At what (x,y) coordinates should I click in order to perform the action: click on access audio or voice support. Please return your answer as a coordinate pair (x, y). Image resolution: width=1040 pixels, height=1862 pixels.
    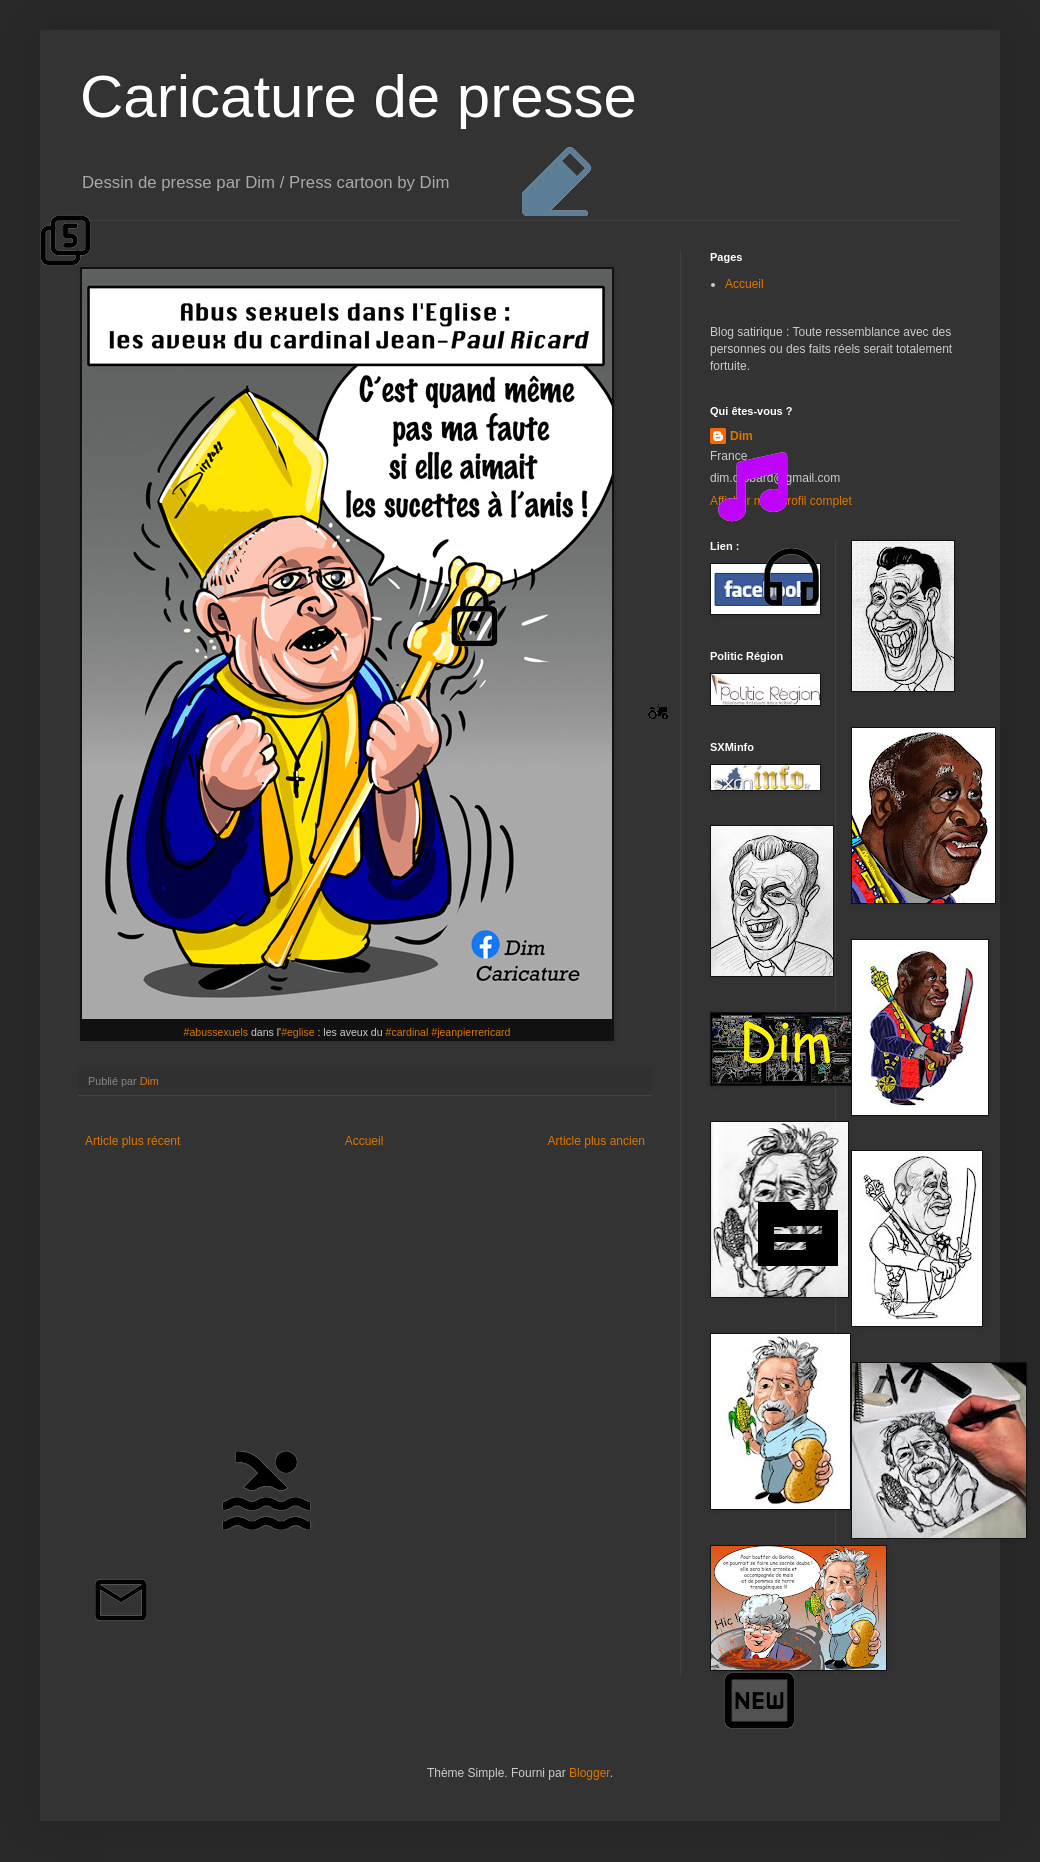
    Looking at the image, I should click on (791, 581).